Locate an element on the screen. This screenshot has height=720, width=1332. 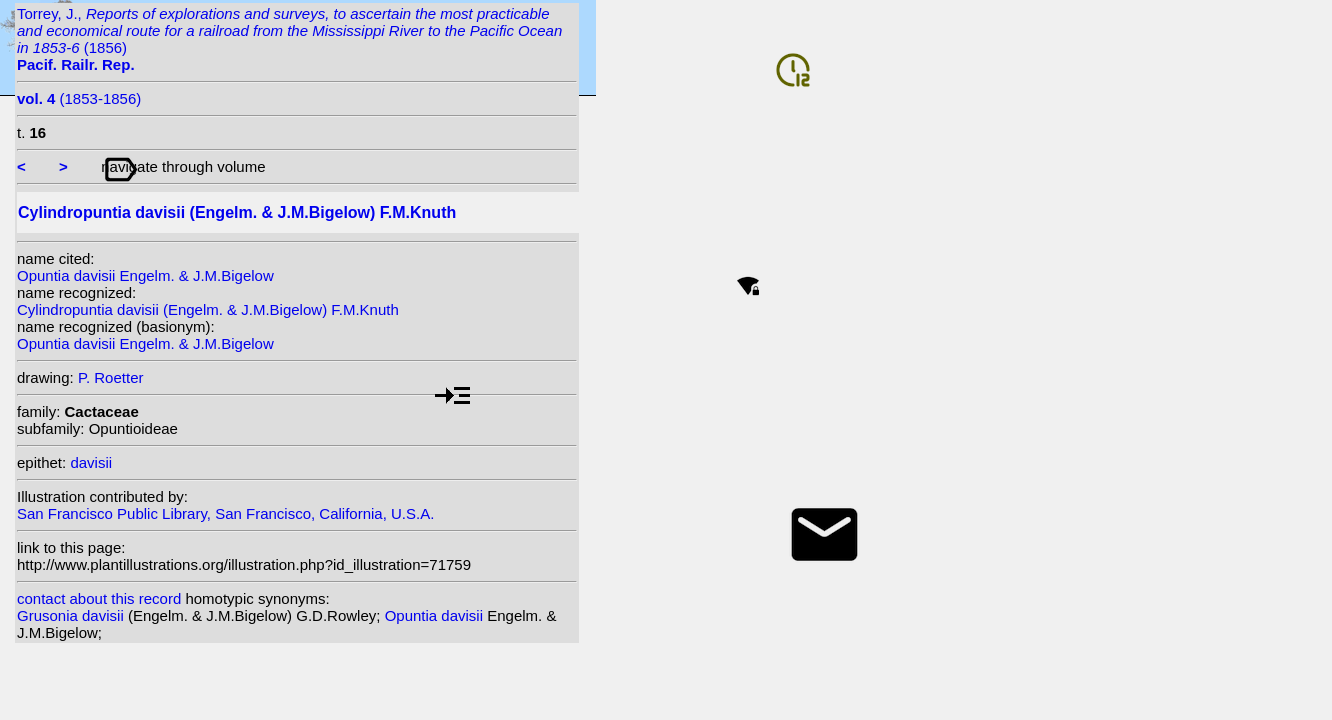
view time in 12-hour format is located at coordinates (793, 70).